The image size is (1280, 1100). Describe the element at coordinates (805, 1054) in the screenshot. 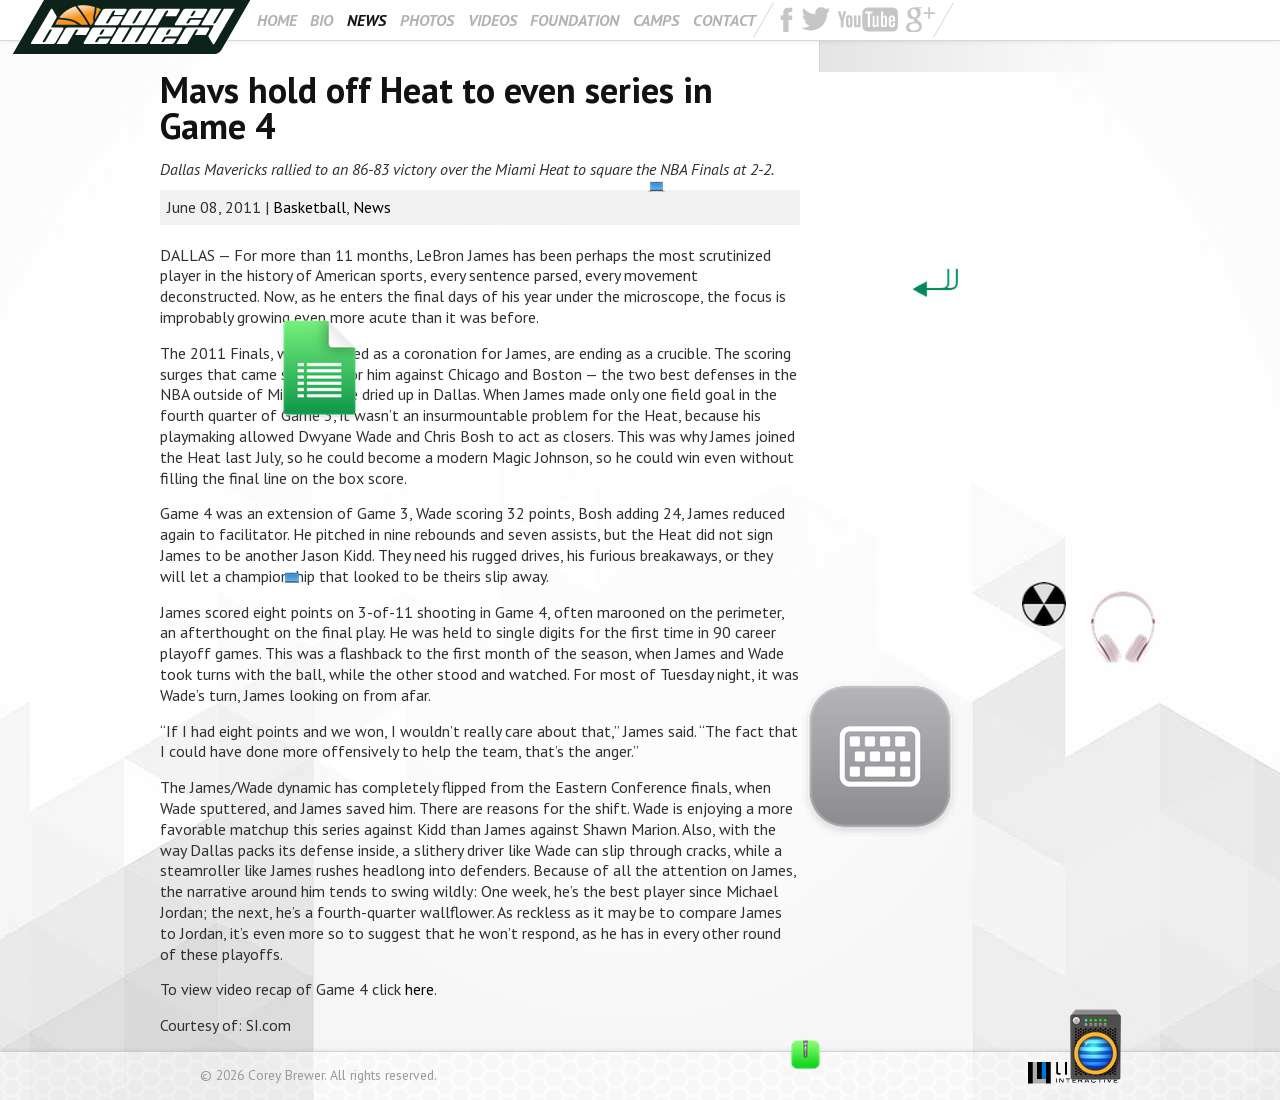

I see `open archive utility to compress or extract files` at that location.